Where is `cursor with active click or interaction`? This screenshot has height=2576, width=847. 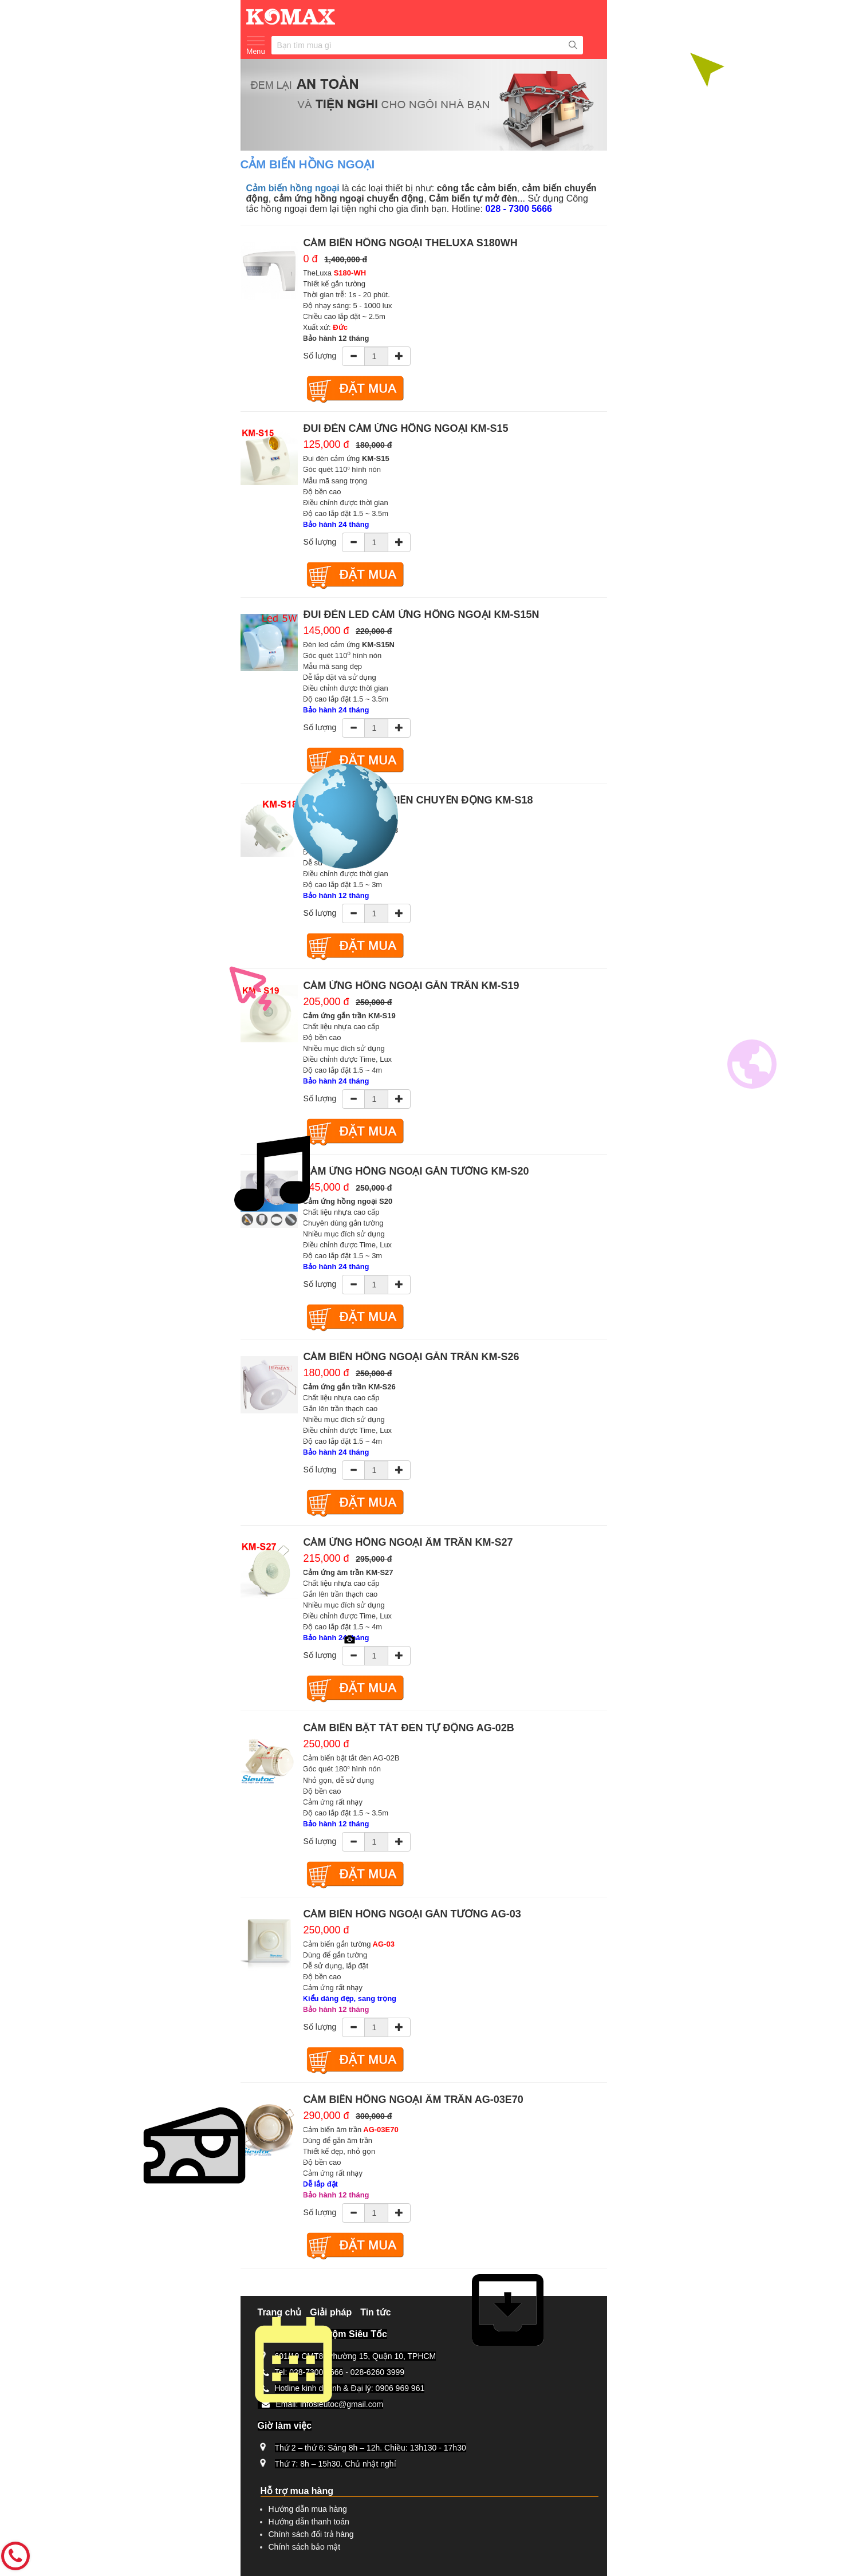
cursor with active click or interaction is located at coordinates (249, 986).